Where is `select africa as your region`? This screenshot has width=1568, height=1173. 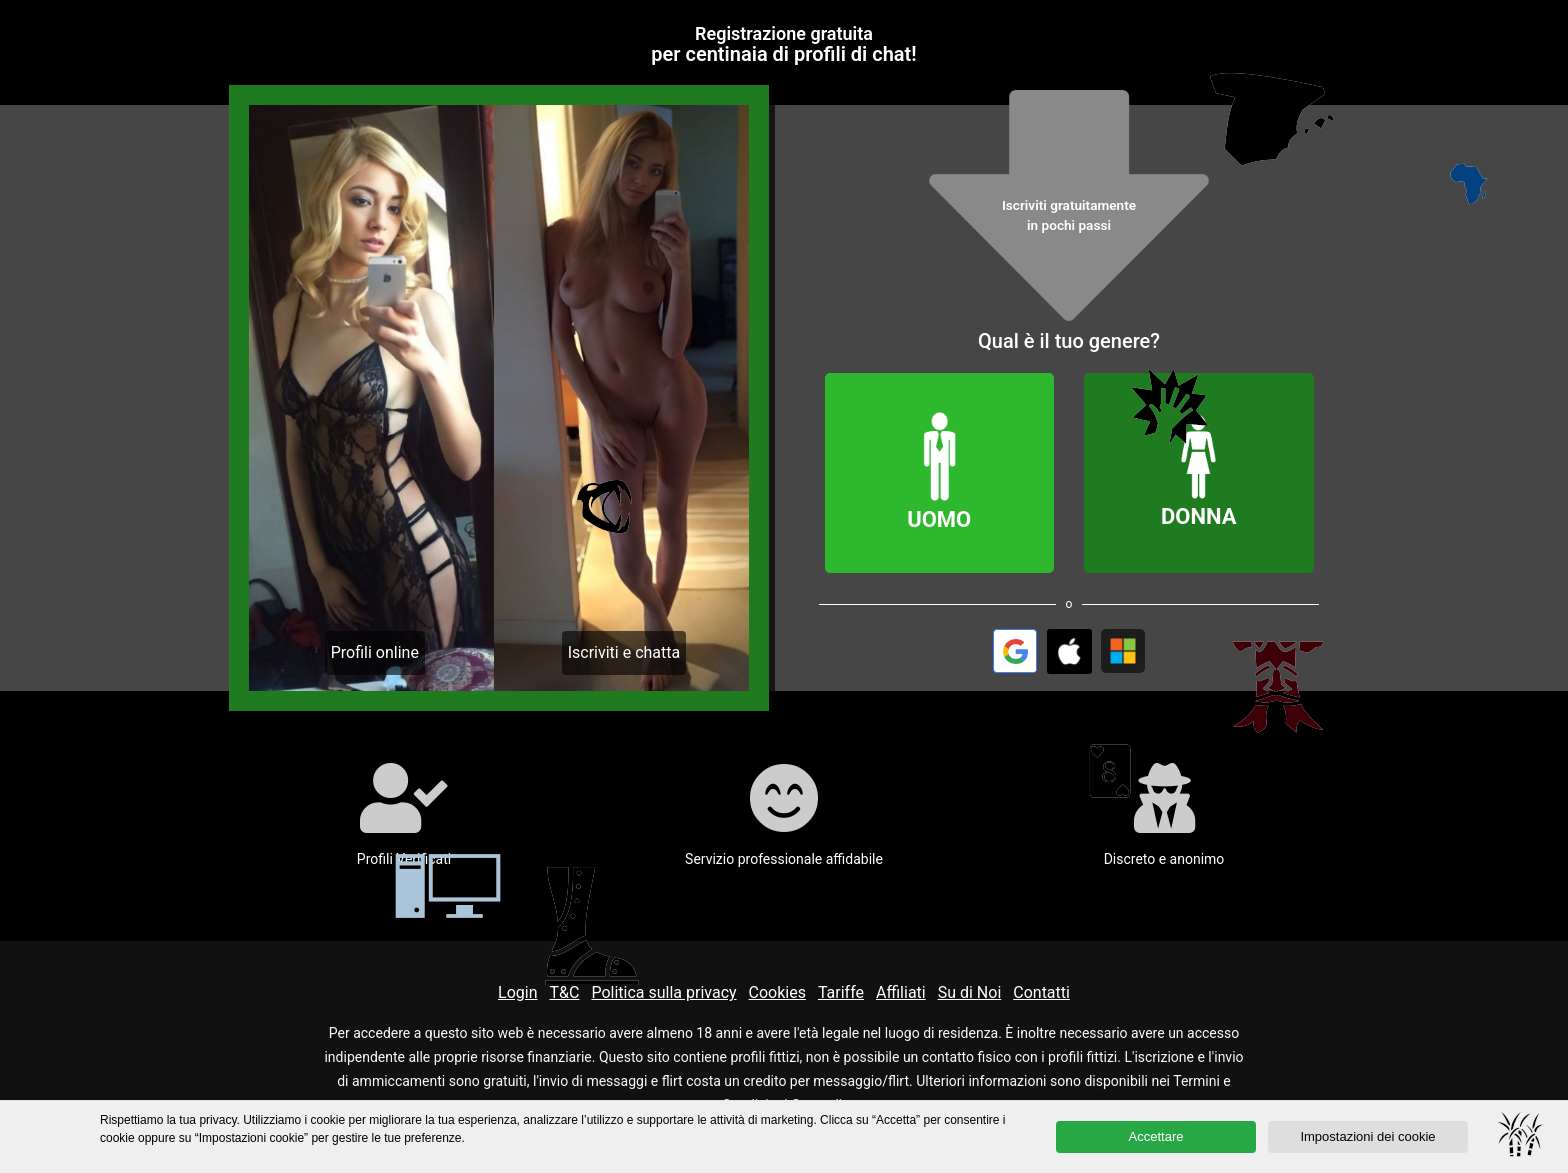
select africa as your region is located at coordinates (1469, 184).